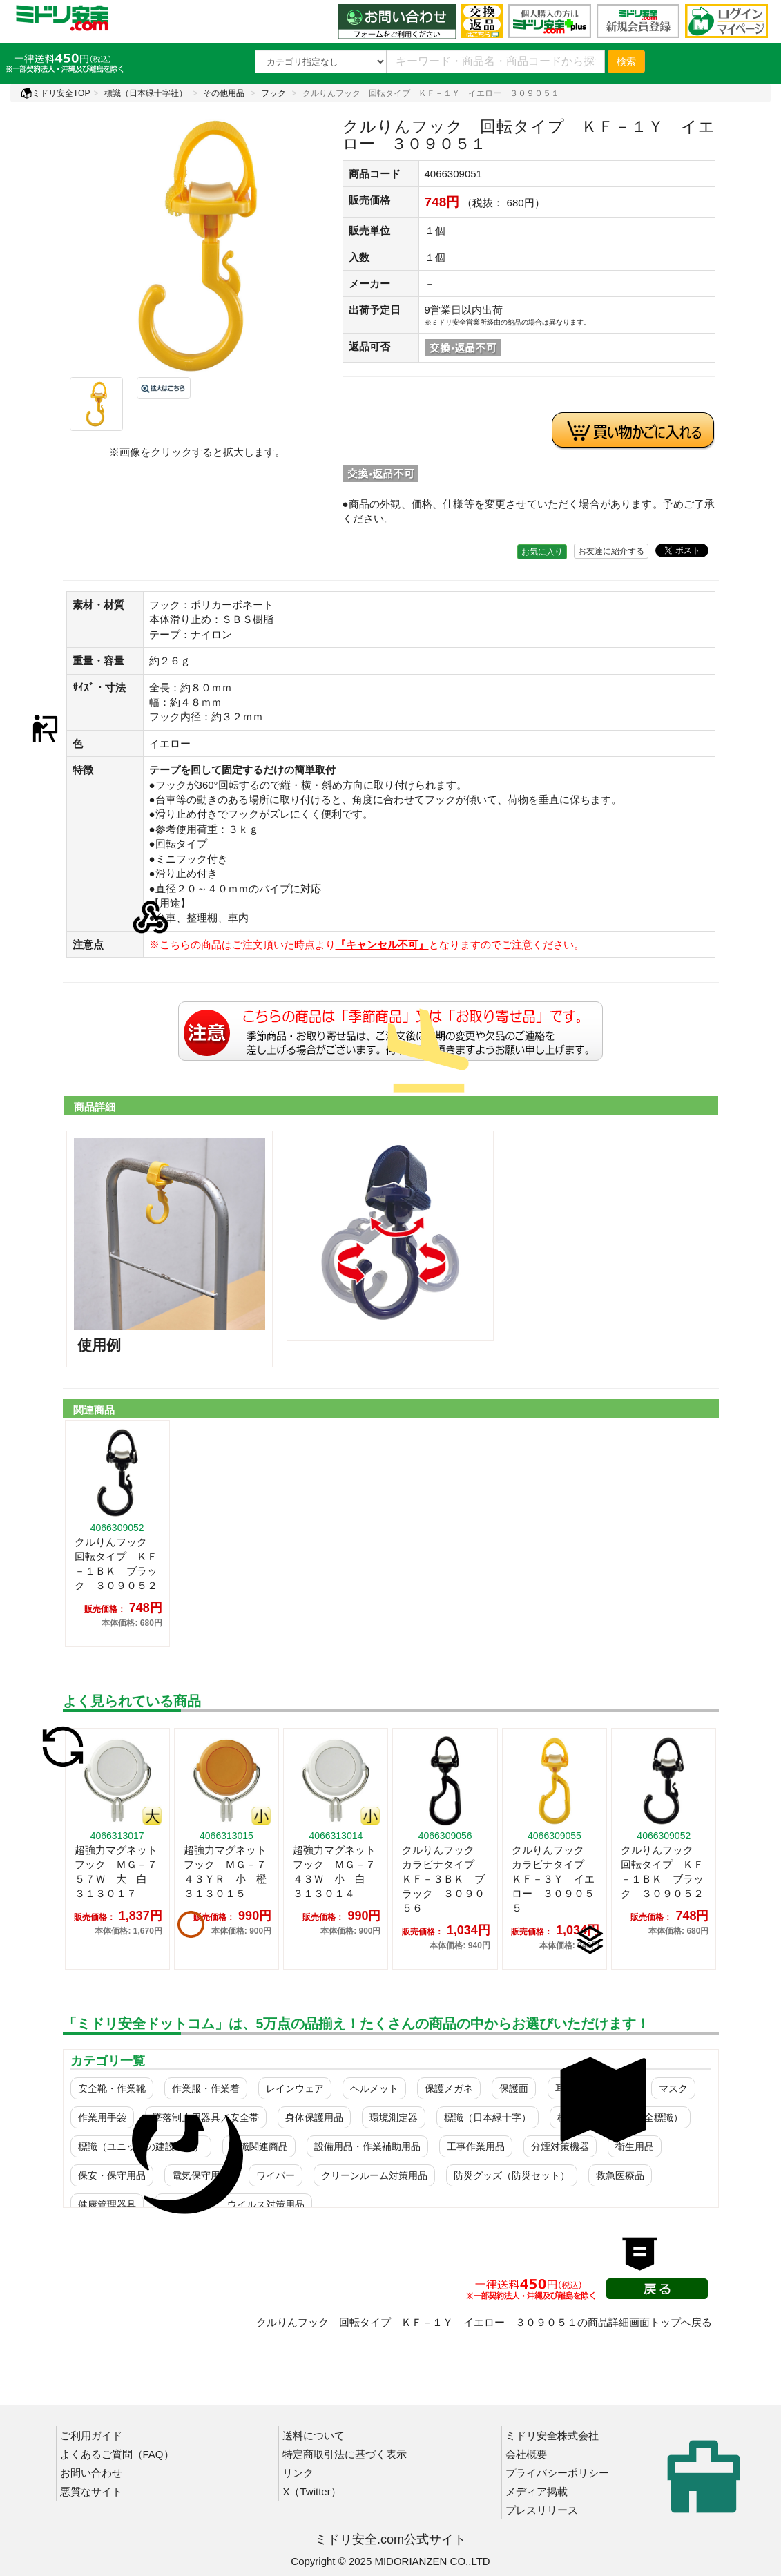 The height and width of the screenshot is (2576, 781). What do you see at coordinates (63, 1747) in the screenshot?
I see `undo or revert to previous state` at bounding box center [63, 1747].